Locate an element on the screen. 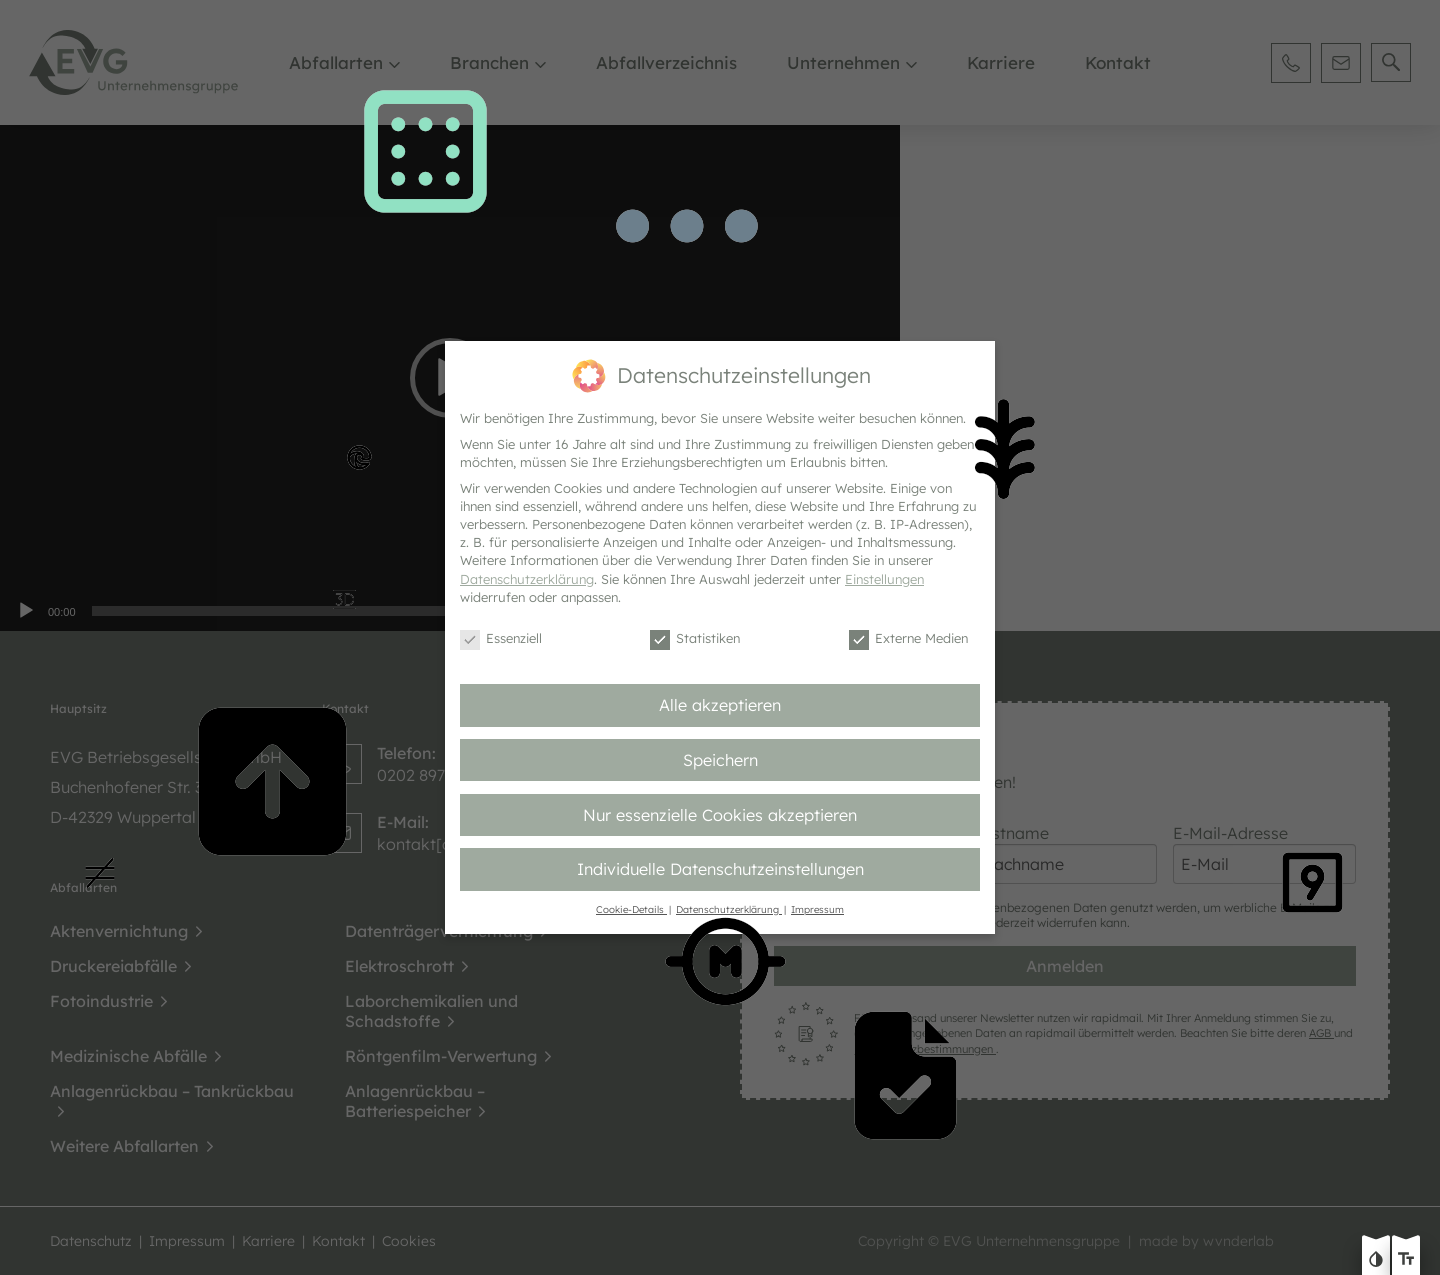 This screenshot has height=1275, width=1440. represents a motor component in a circuit diagram is located at coordinates (725, 961).